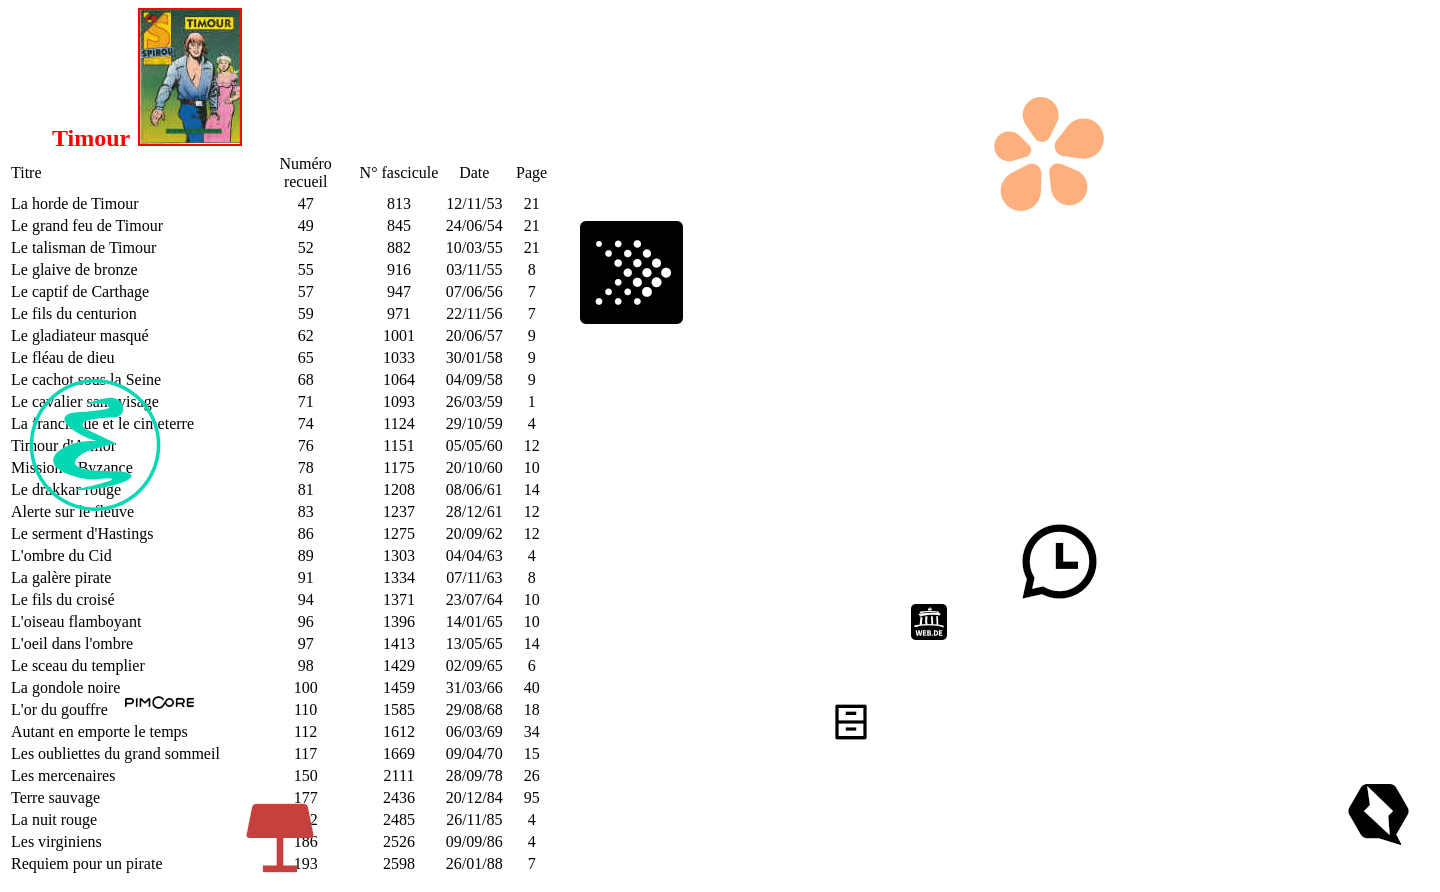  What do you see at coordinates (631, 272) in the screenshot?
I see `presto database logo` at bounding box center [631, 272].